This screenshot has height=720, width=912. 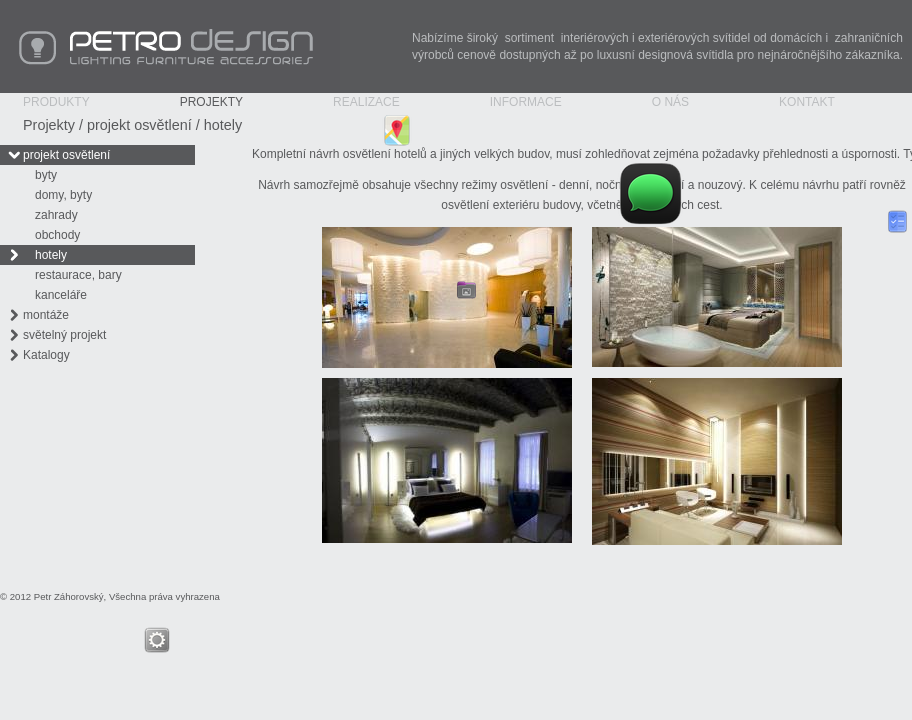 I want to click on a gpx file containing gps route or track data, so click(x=397, y=130).